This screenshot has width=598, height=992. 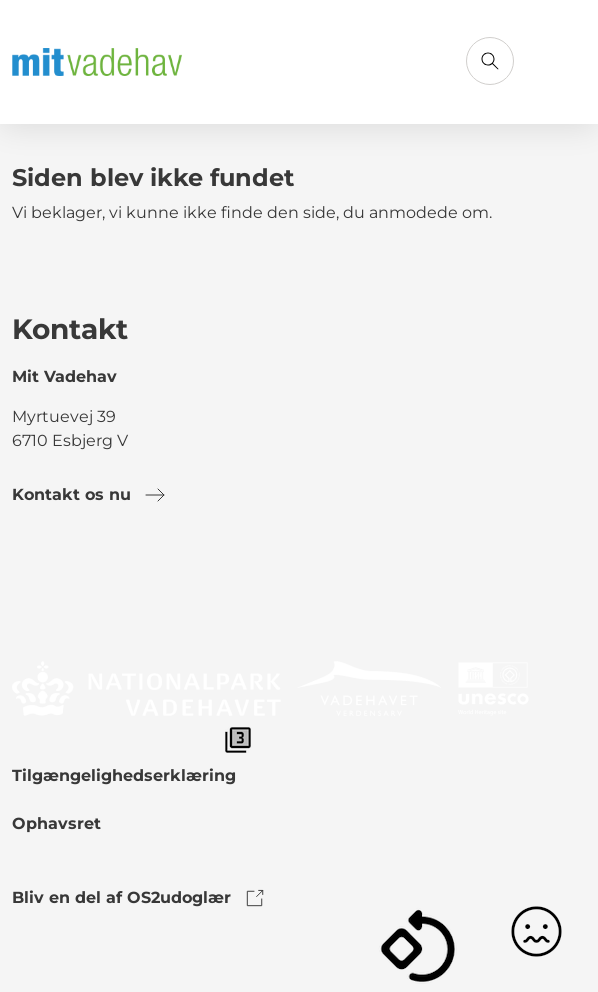 I want to click on indicates a nervous or anxious status, so click(x=536, y=931).